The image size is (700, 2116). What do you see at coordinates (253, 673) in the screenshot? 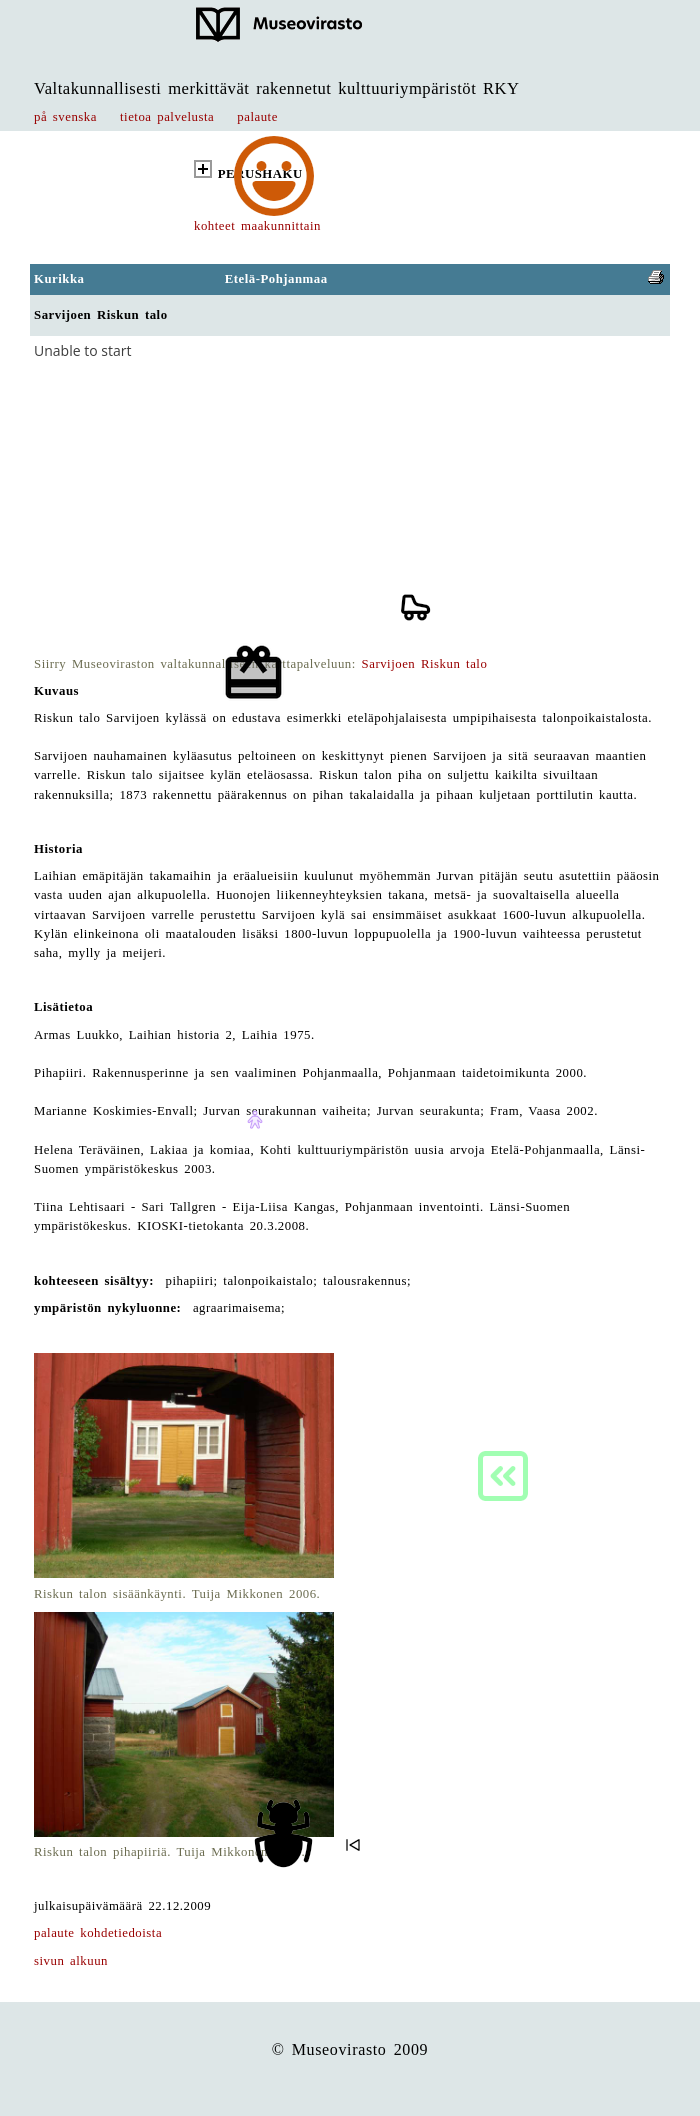
I see `redeem a gift card or promotional code` at bounding box center [253, 673].